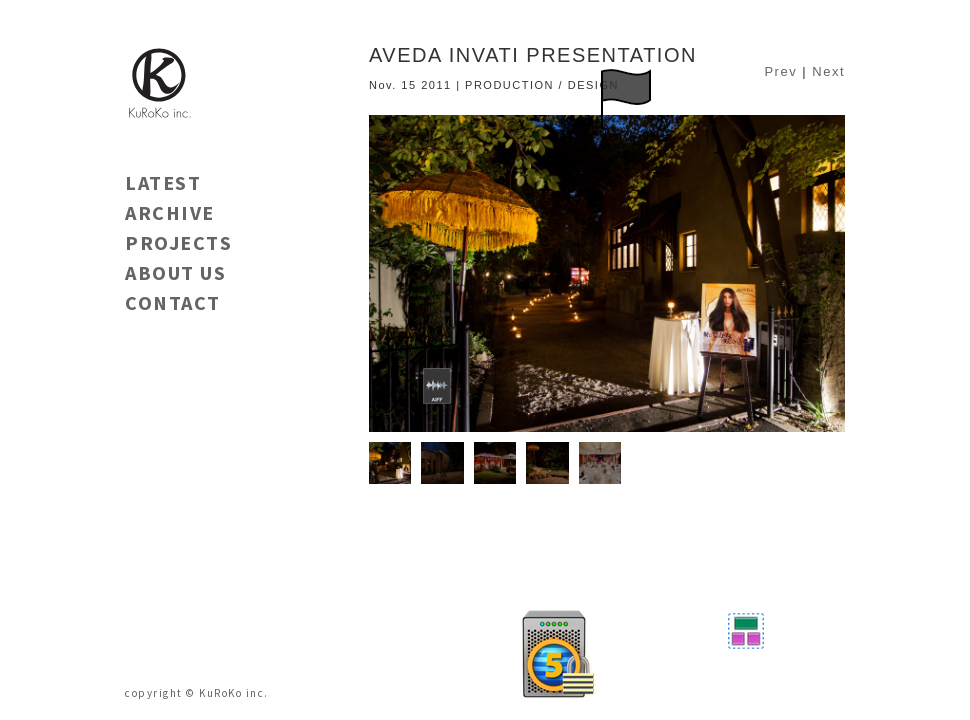  Describe the element at coordinates (746, 631) in the screenshot. I see `select all items in the current view` at that location.